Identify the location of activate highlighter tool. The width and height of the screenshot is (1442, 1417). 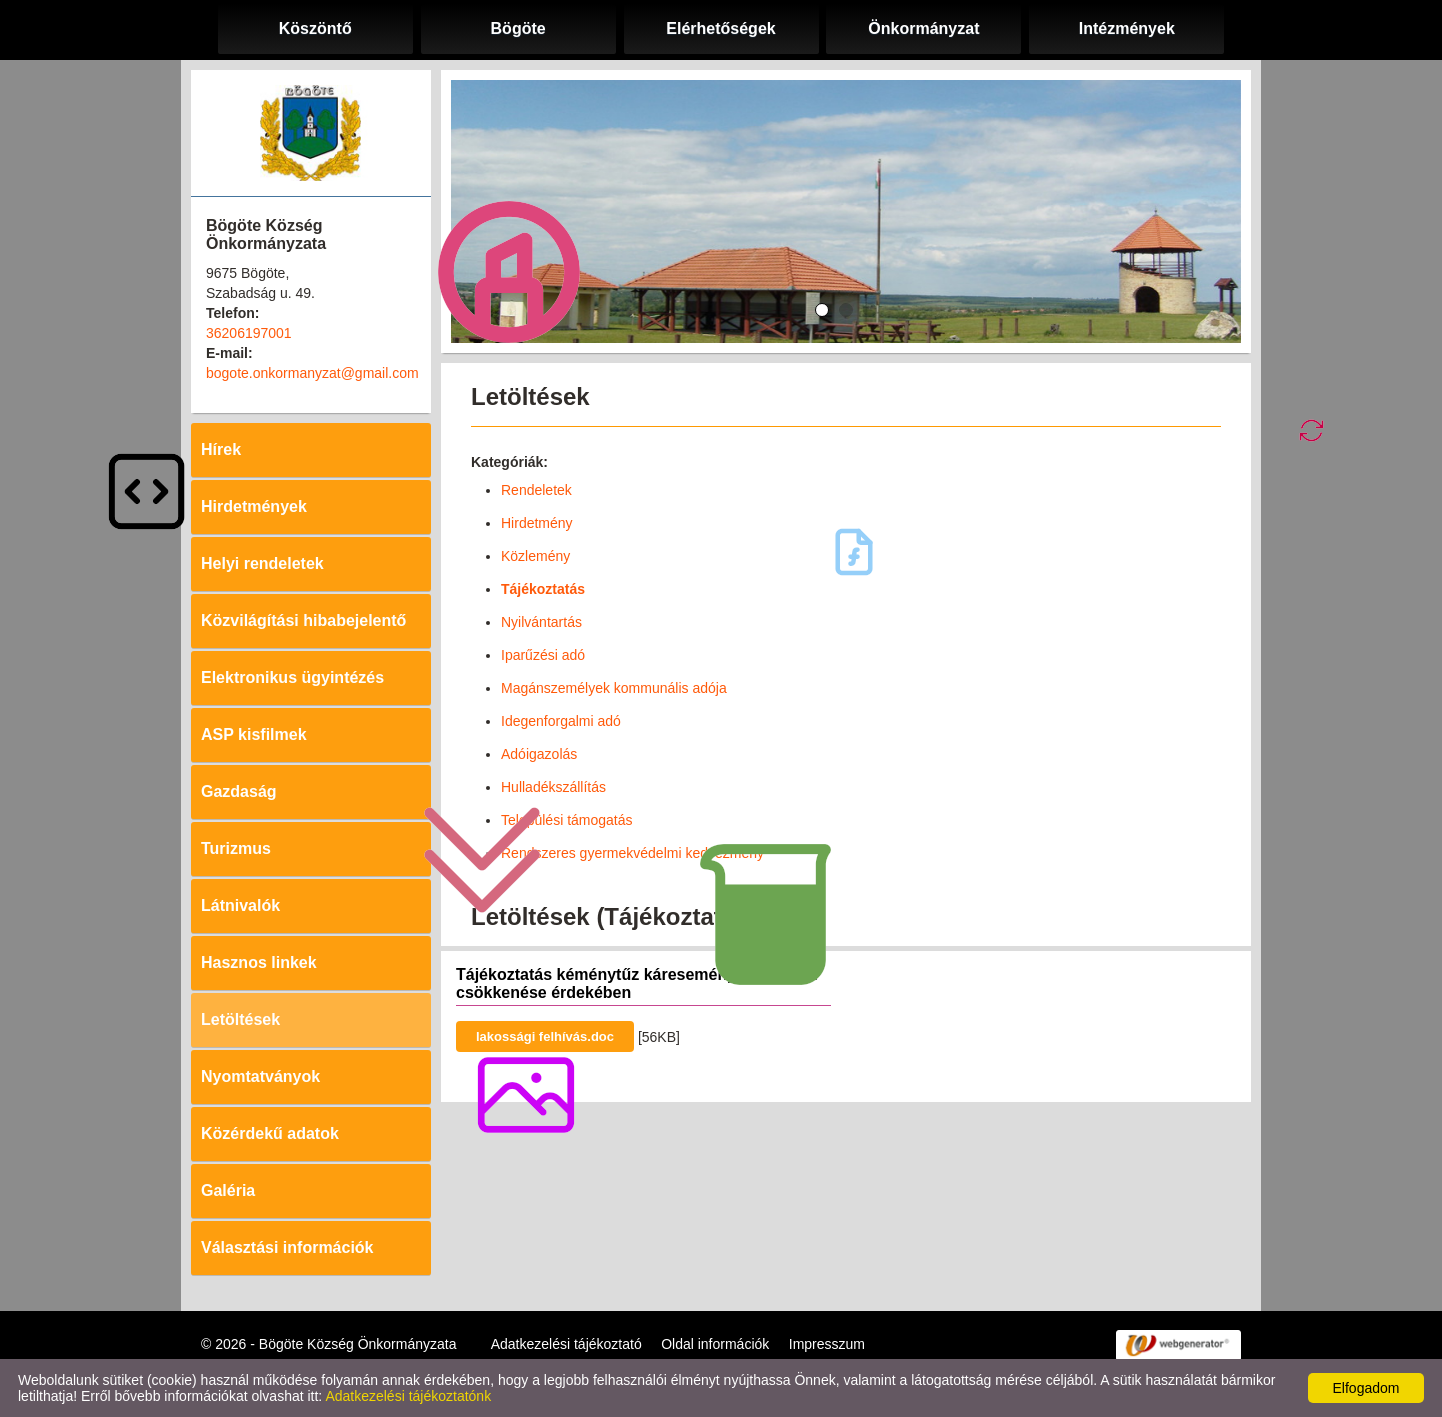
(509, 272).